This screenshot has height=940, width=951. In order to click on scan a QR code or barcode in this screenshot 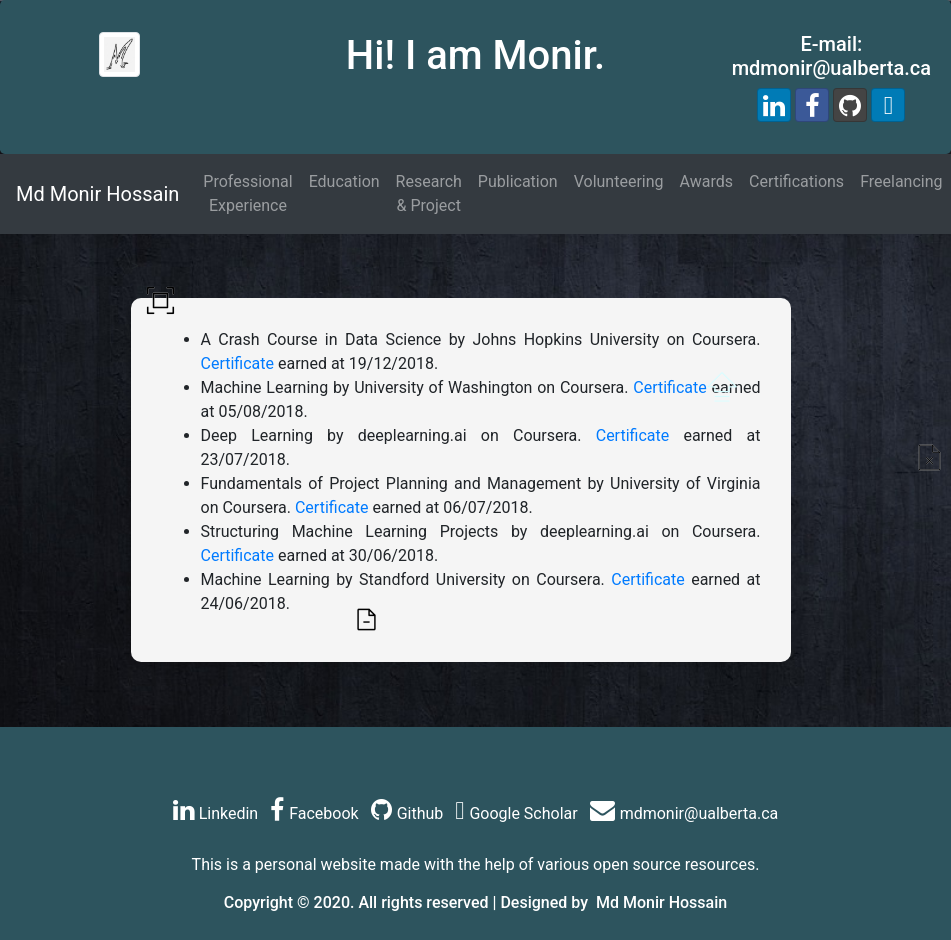, I will do `click(160, 300)`.